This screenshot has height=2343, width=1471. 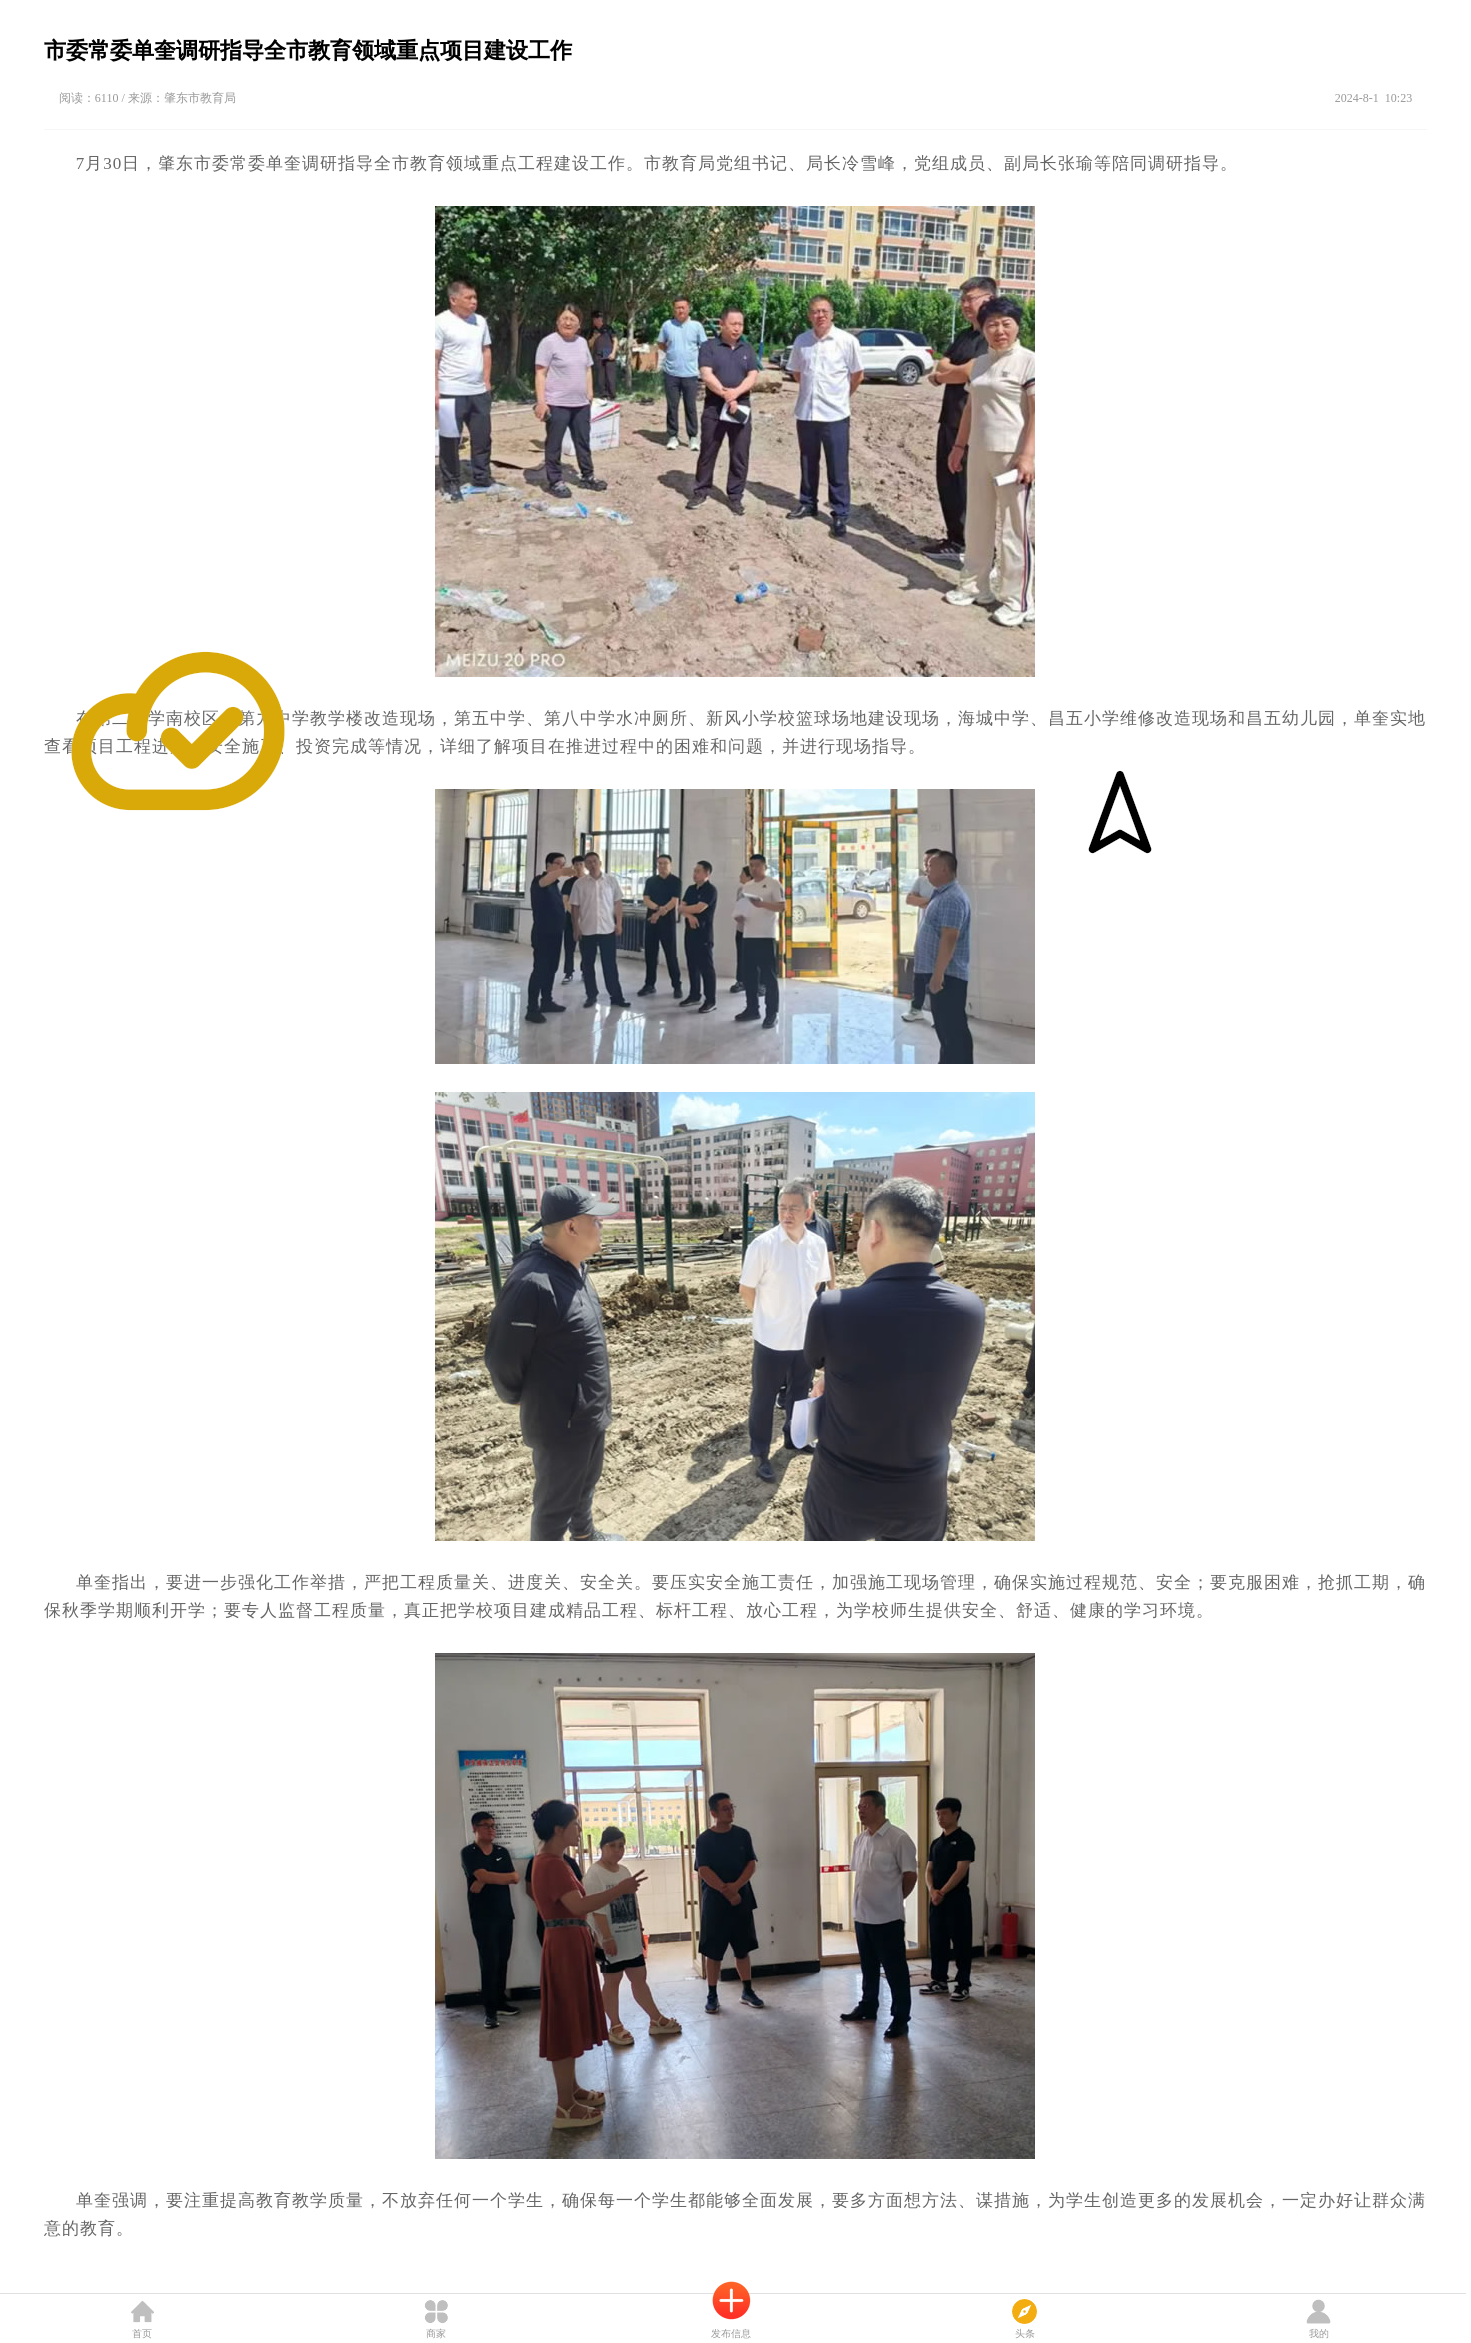 What do you see at coordinates (1120, 814) in the screenshot?
I see `navigate to current location` at bounding box center [1120, 814].